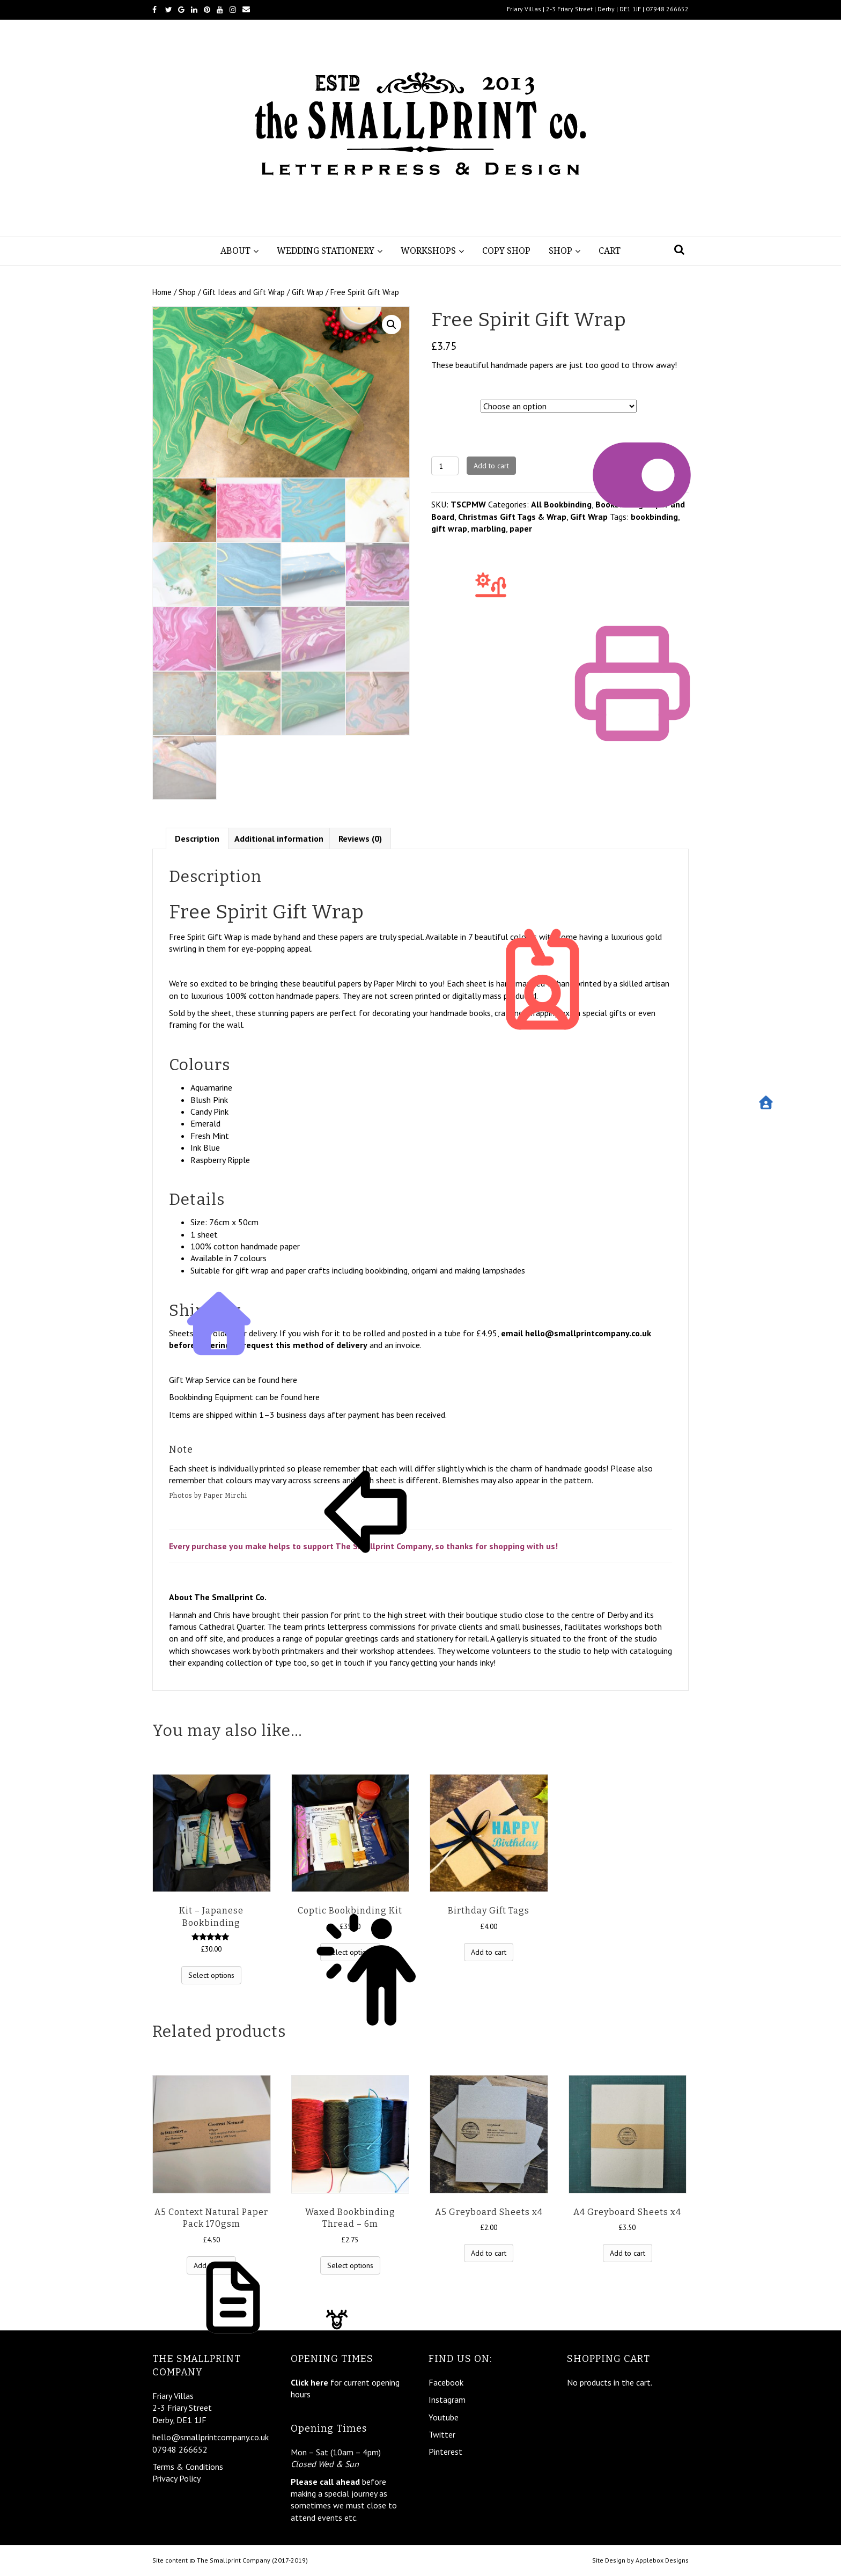 The width and height of the screenshot is (841, 2576). Describe the element at coordinates (632, 683) in the screenshot. I see `print the current document` at that location.